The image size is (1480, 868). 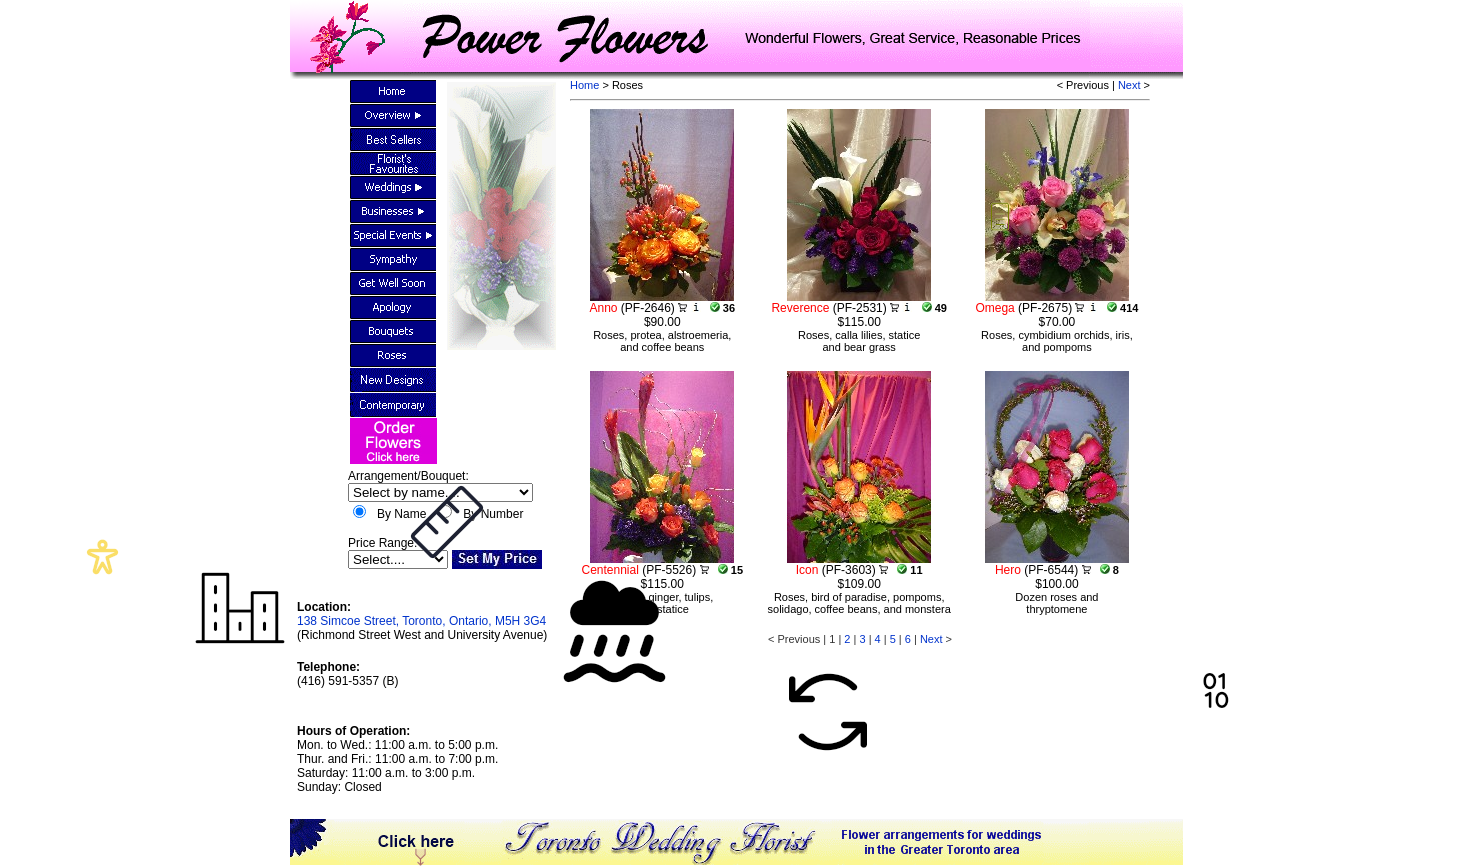 I want to click on indicates rainy weather with flooding conditions, so click(x=614, y=631).